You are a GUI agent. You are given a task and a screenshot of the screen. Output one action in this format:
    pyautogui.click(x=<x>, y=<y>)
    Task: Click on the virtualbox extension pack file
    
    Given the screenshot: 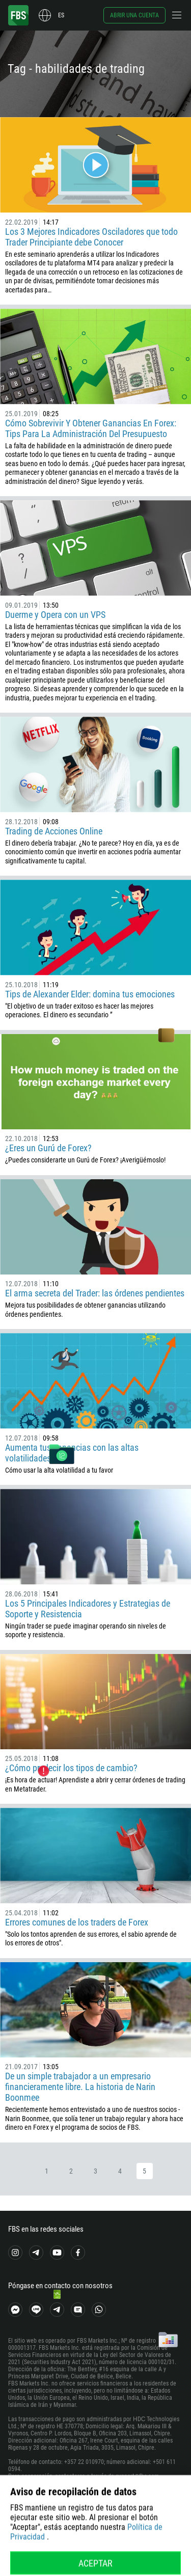 What is the action you would take?
    pyautogui.click(x=57, y=2294)
    